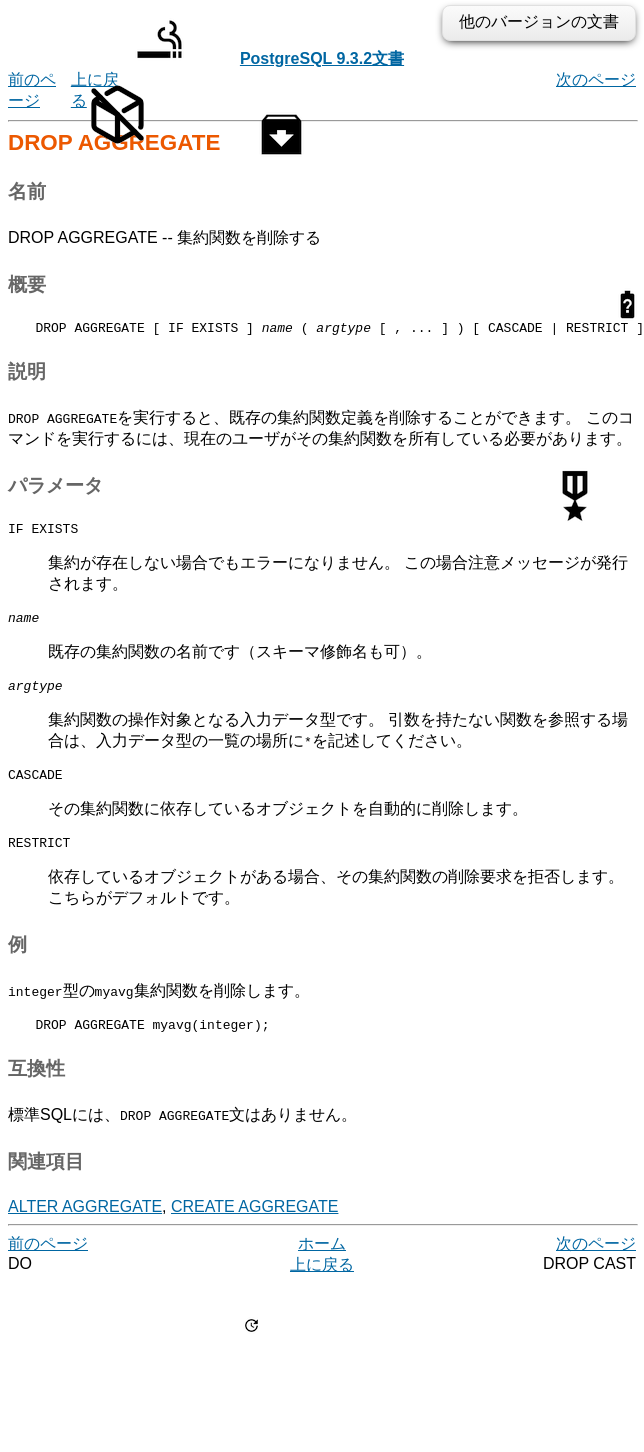 This screenshot has height=1452, width=644. What do you see at coordinates (159, 42) in the screenshot?
I see `indicates a smoking-permitted area` at bounding box center [159, 42].